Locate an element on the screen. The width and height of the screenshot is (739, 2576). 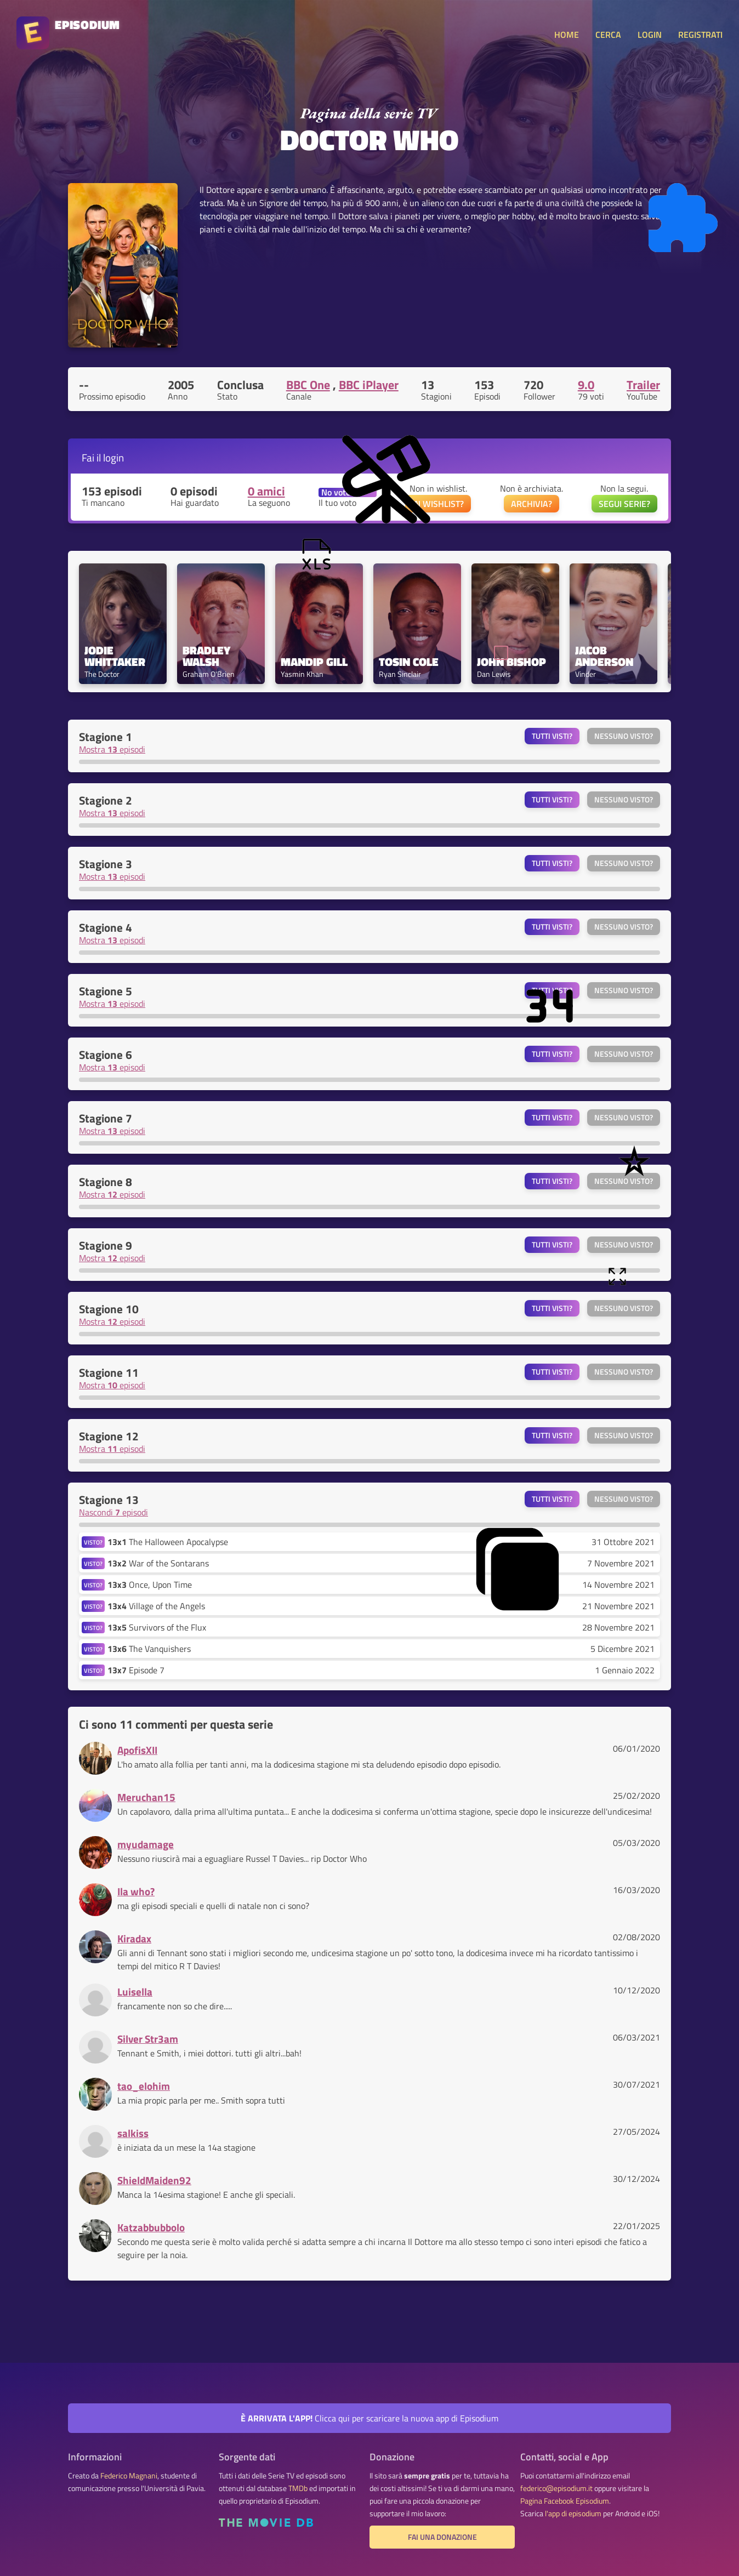
copy to clipboard is located at coordinates (518, 1569).